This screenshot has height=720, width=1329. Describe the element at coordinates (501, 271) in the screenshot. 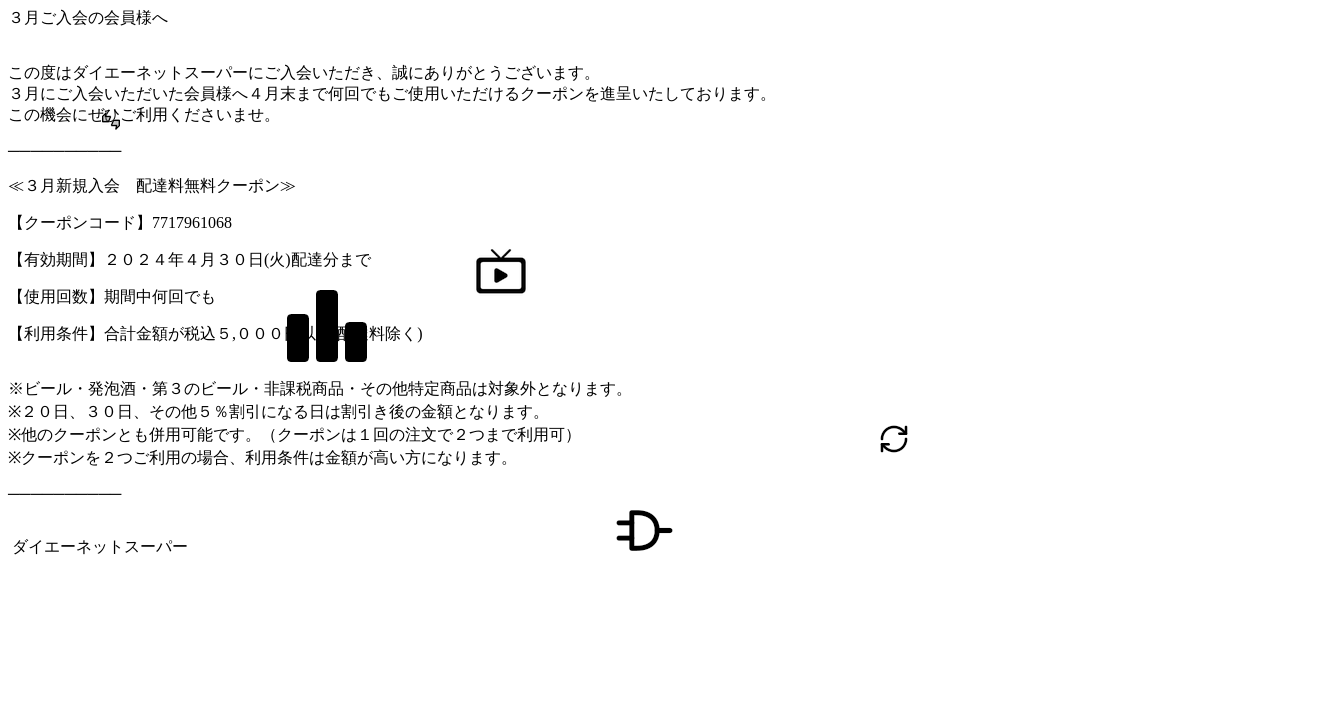

I see `watch live TV or streaming content` at that location.